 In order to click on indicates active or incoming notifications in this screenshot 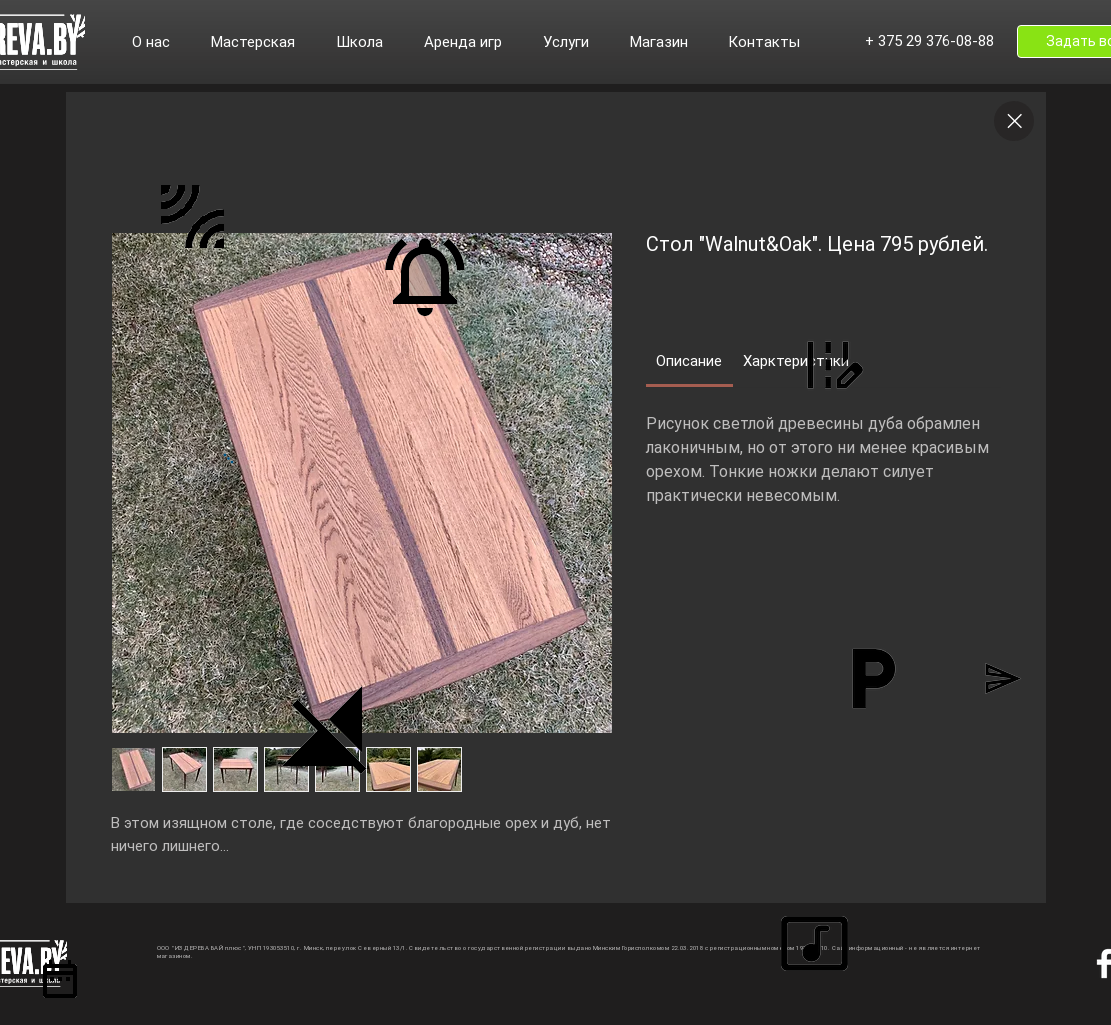, I will do `click(425, 276)`.